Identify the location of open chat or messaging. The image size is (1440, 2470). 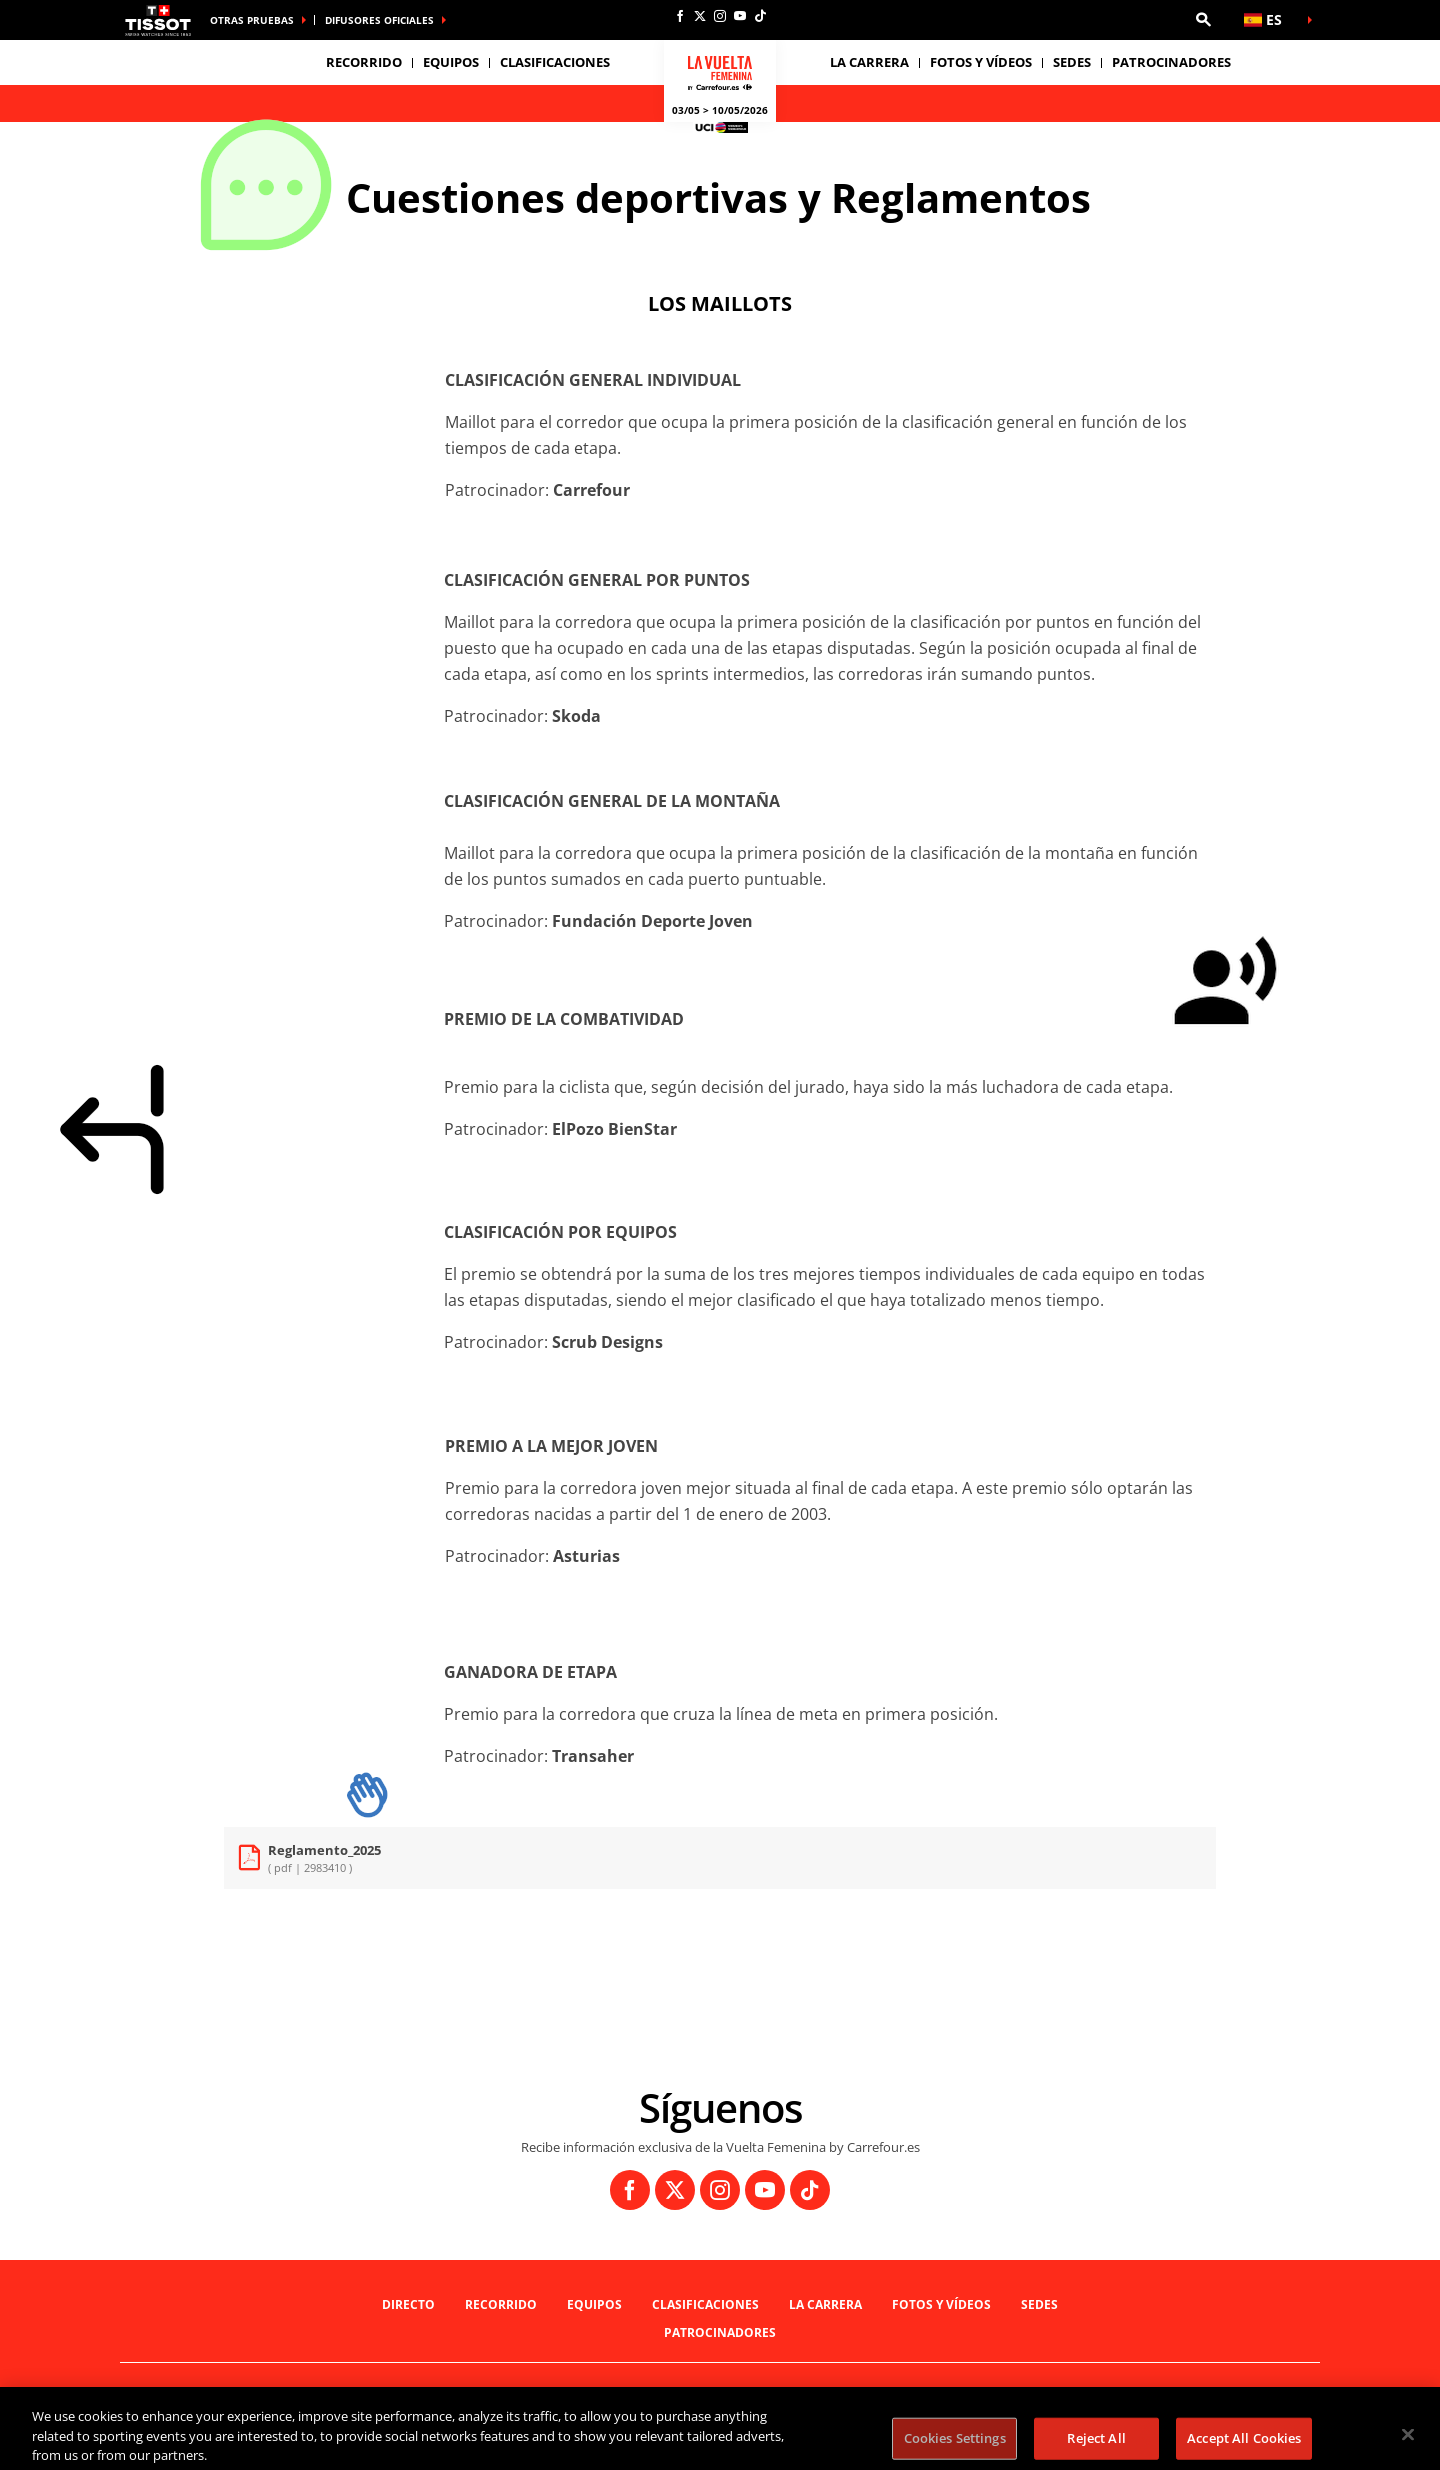
(263, 187).